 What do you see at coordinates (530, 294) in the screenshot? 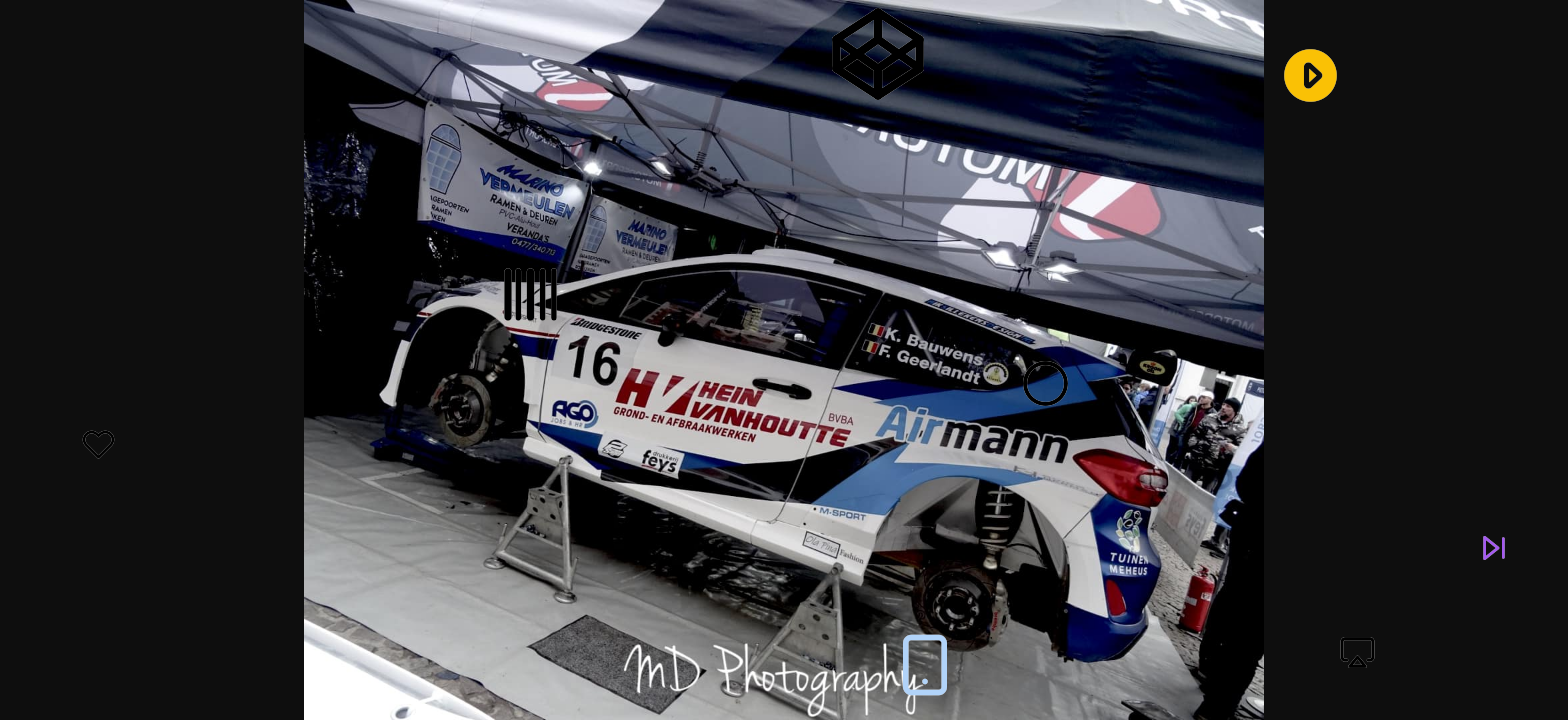
I see `scan a barcode` at bounding box center [530, 294].